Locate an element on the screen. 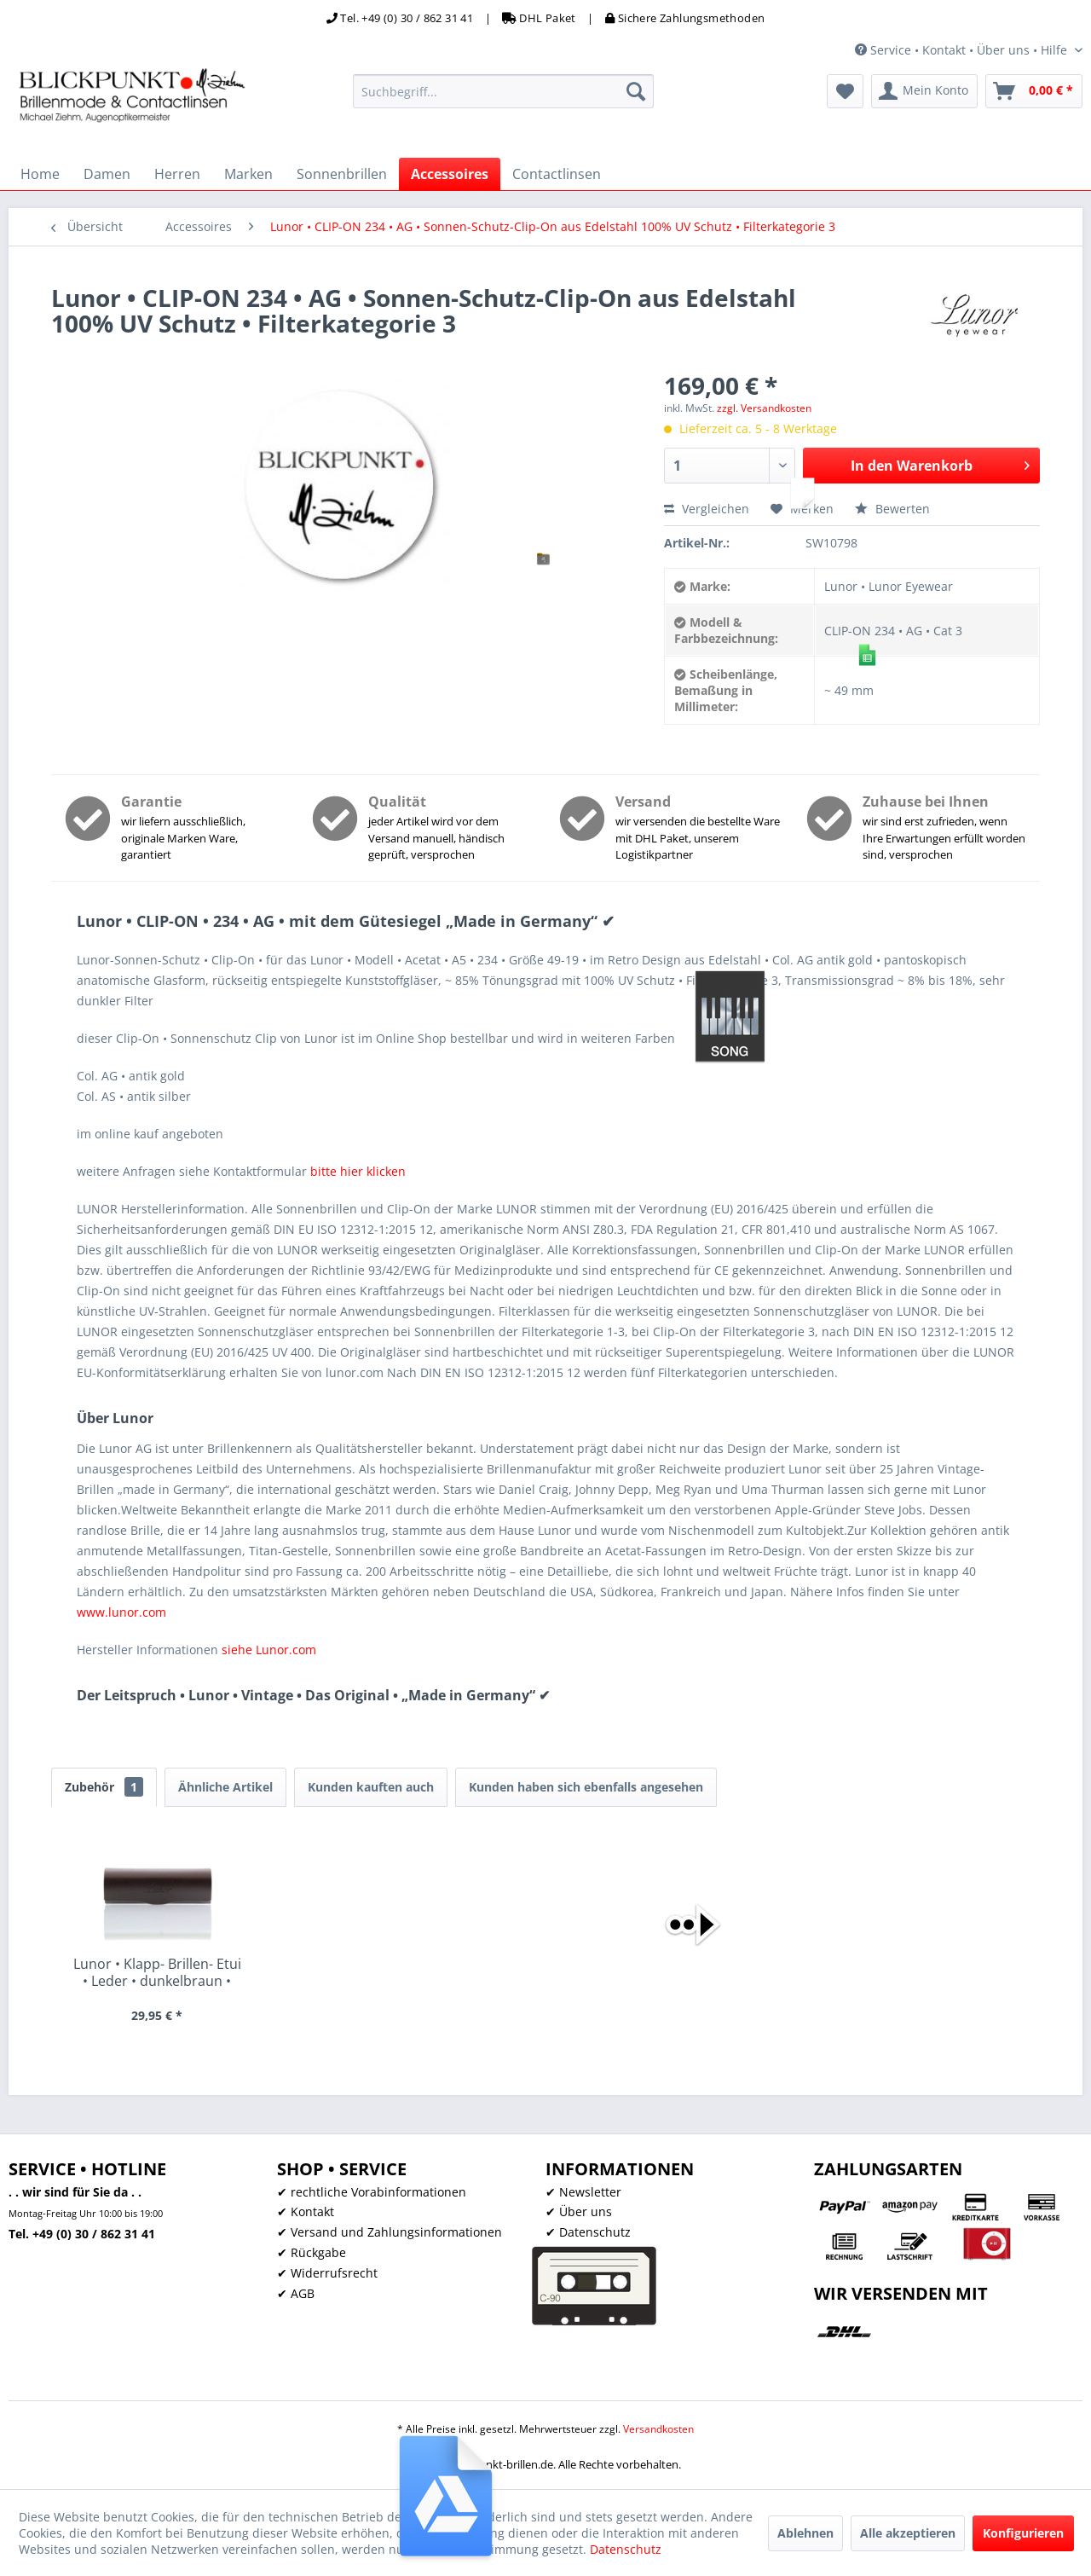  a google drive shortcut or linked file is located at coordinates (446, 2498).